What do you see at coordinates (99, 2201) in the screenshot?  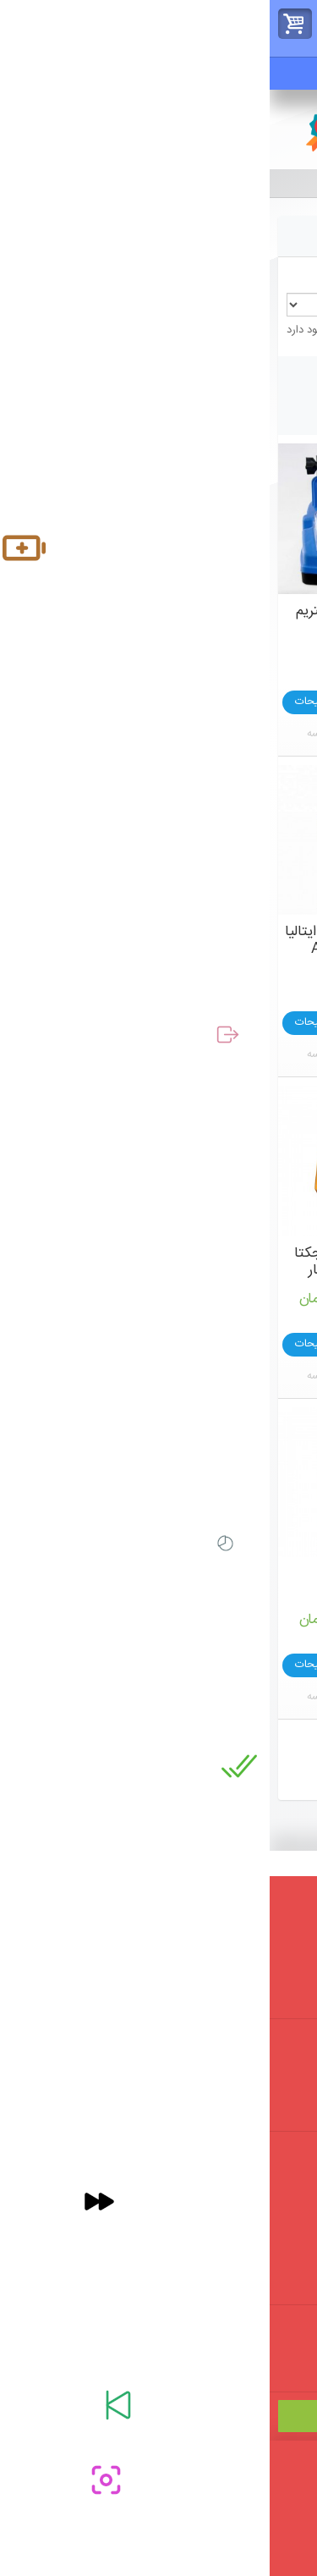 I see `skip to the next track` at bounding box center [99, 2201].